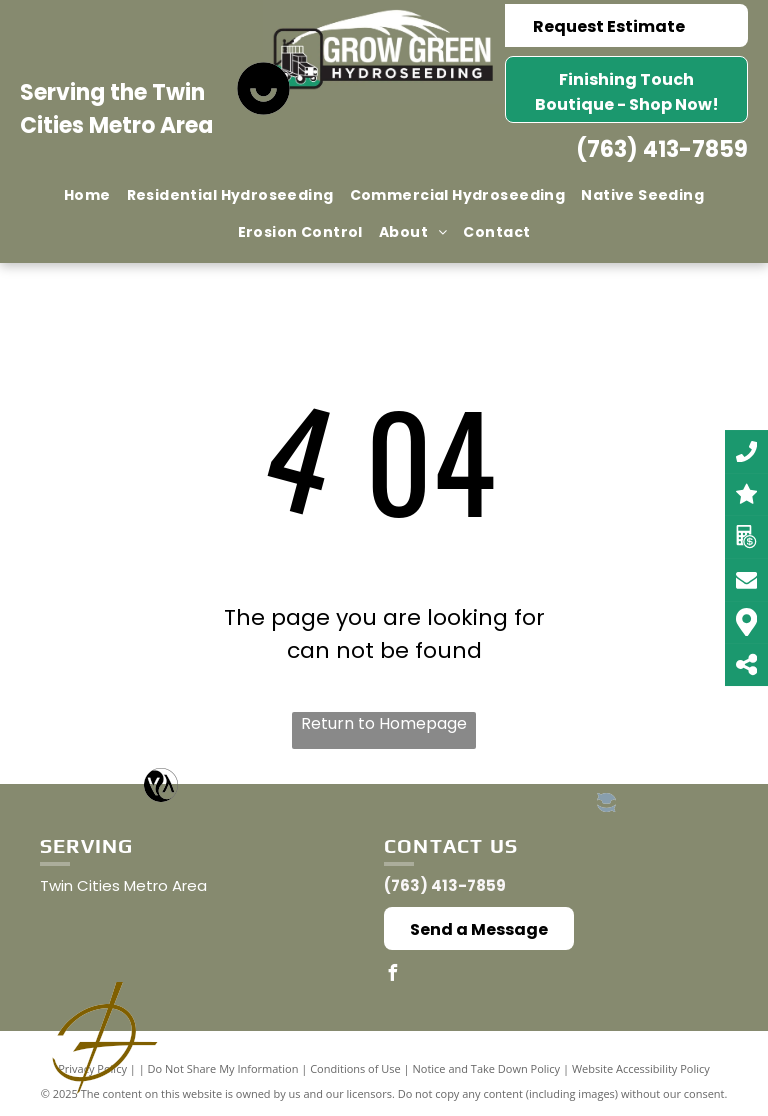  I want to click on view your profile, so click(263, 88).